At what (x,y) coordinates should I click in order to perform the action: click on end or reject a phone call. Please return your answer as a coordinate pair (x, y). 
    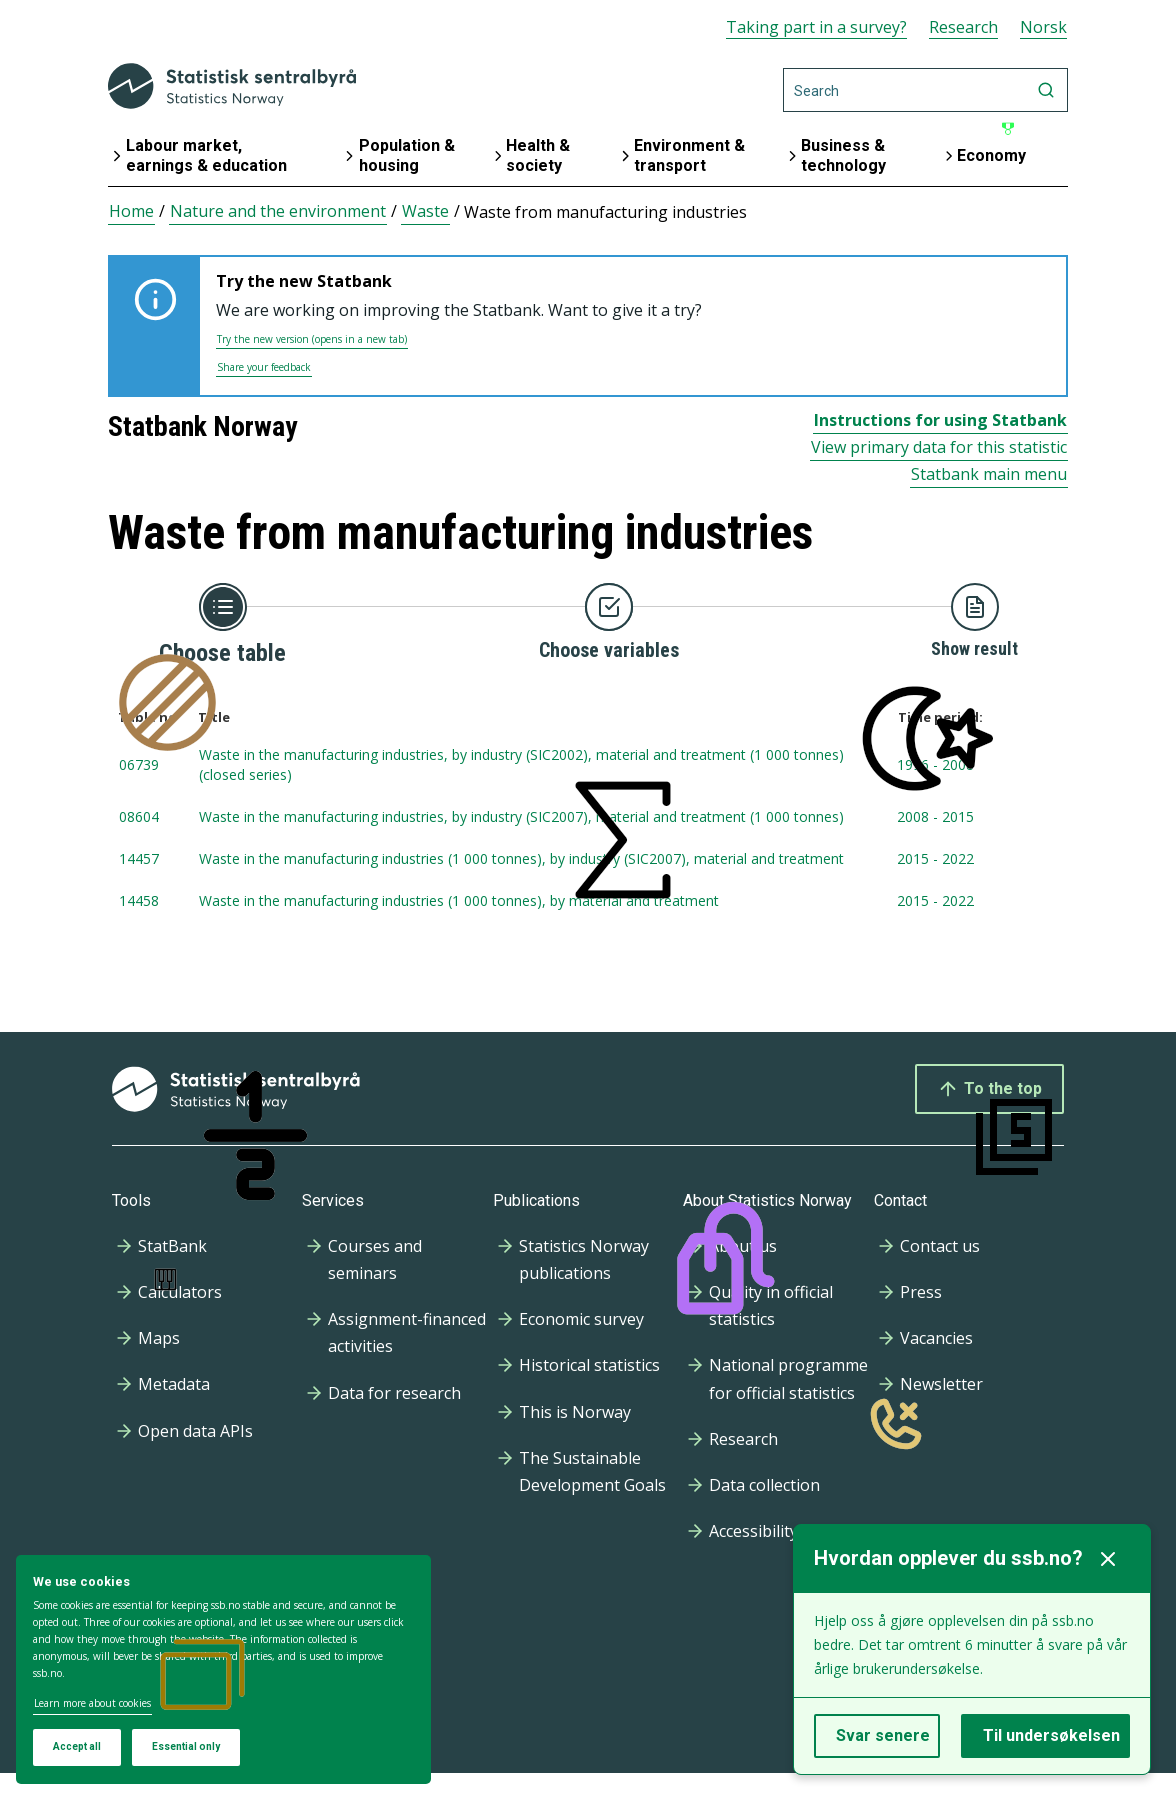
    Looking at the image, I should click on (897, 1423).